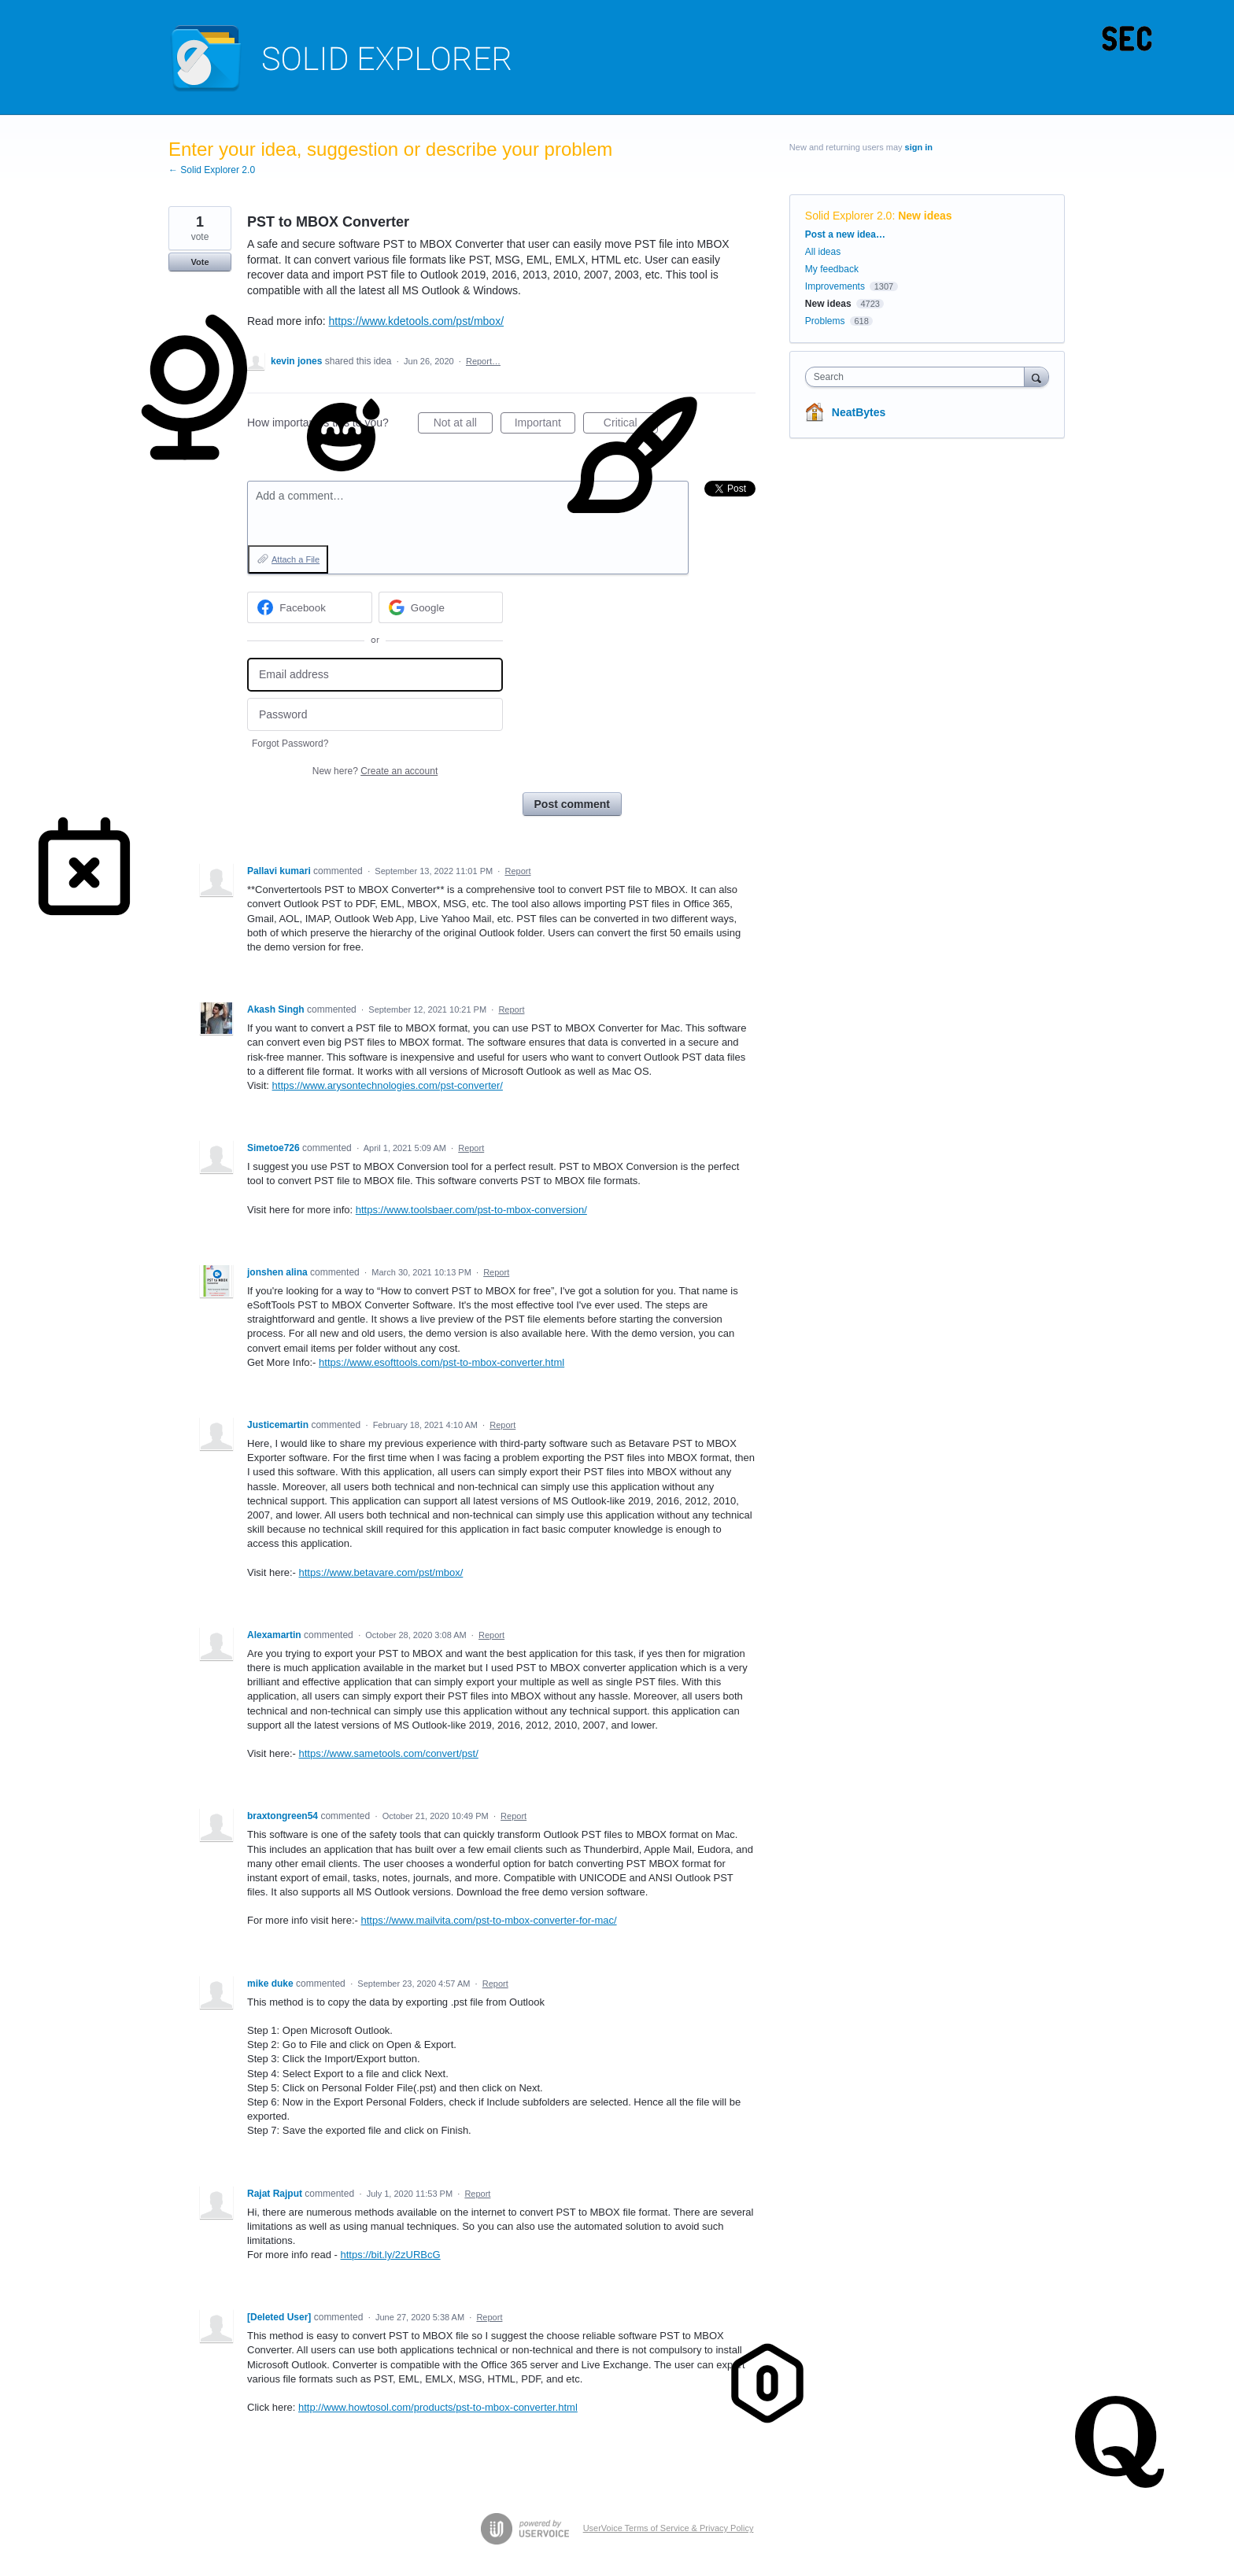  I want to click on secant function in a math or calculator app, so click(1127, 39).